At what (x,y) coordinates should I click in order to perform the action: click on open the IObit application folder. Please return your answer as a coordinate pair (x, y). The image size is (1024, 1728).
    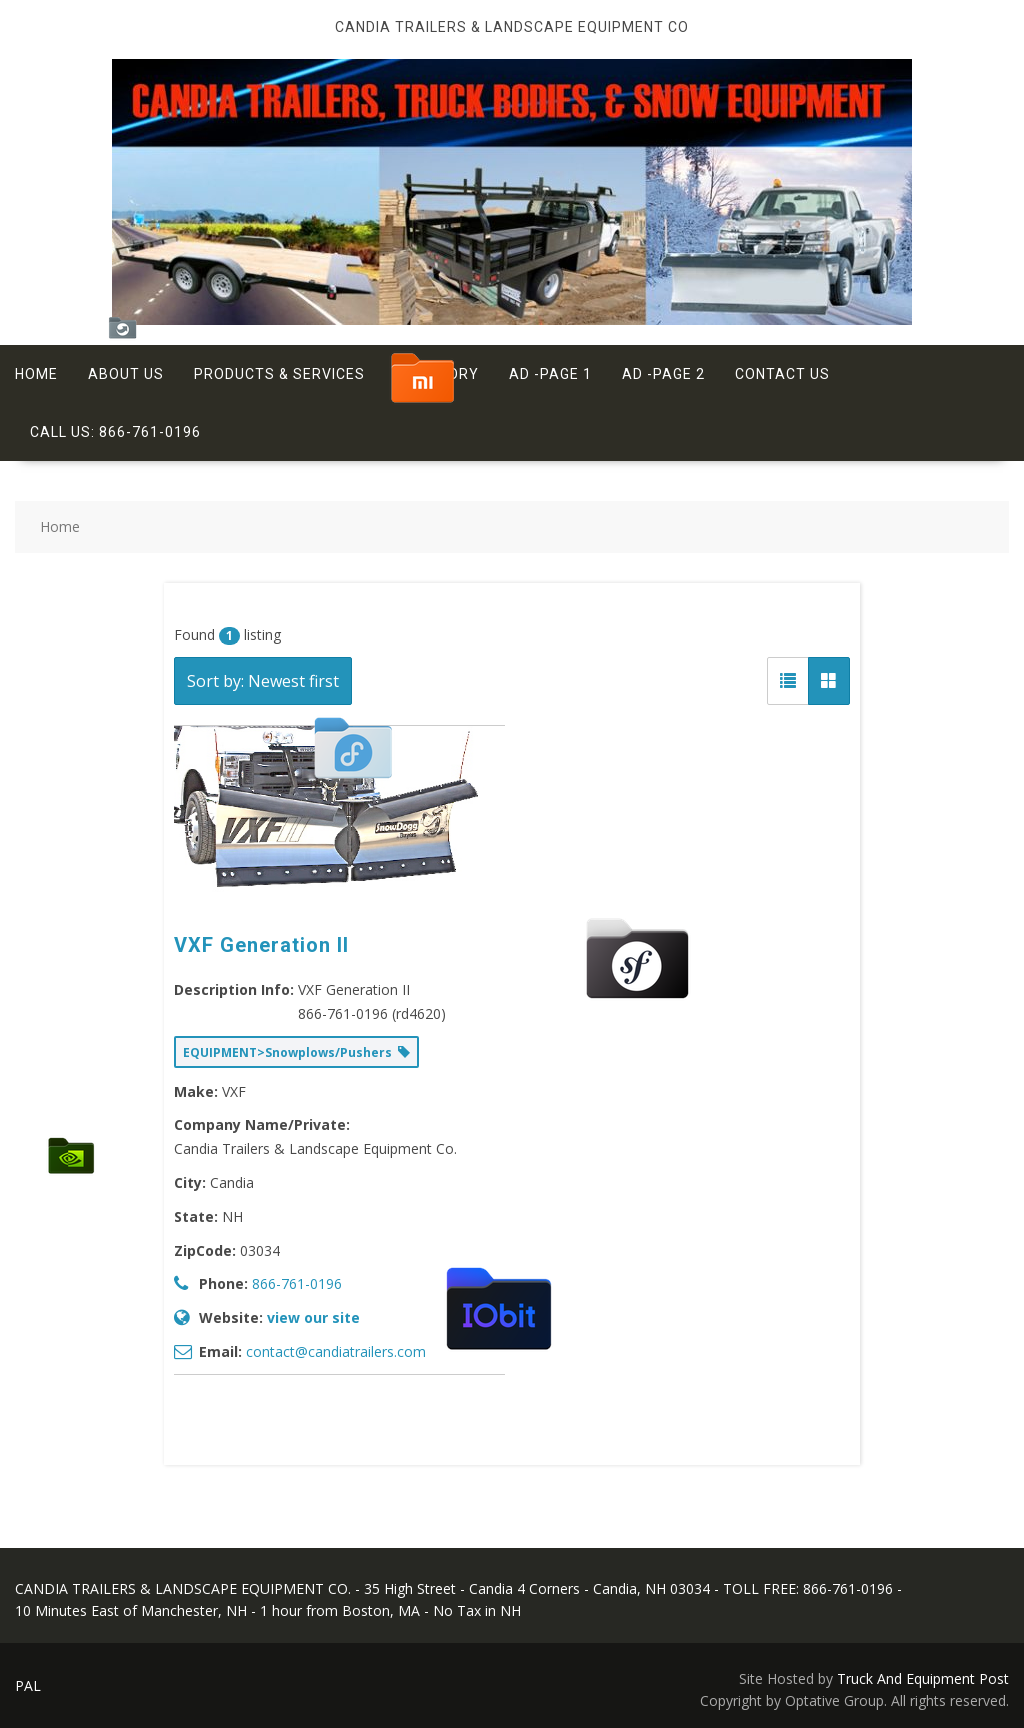
    Looking at the image, I should click on (498, 1311).